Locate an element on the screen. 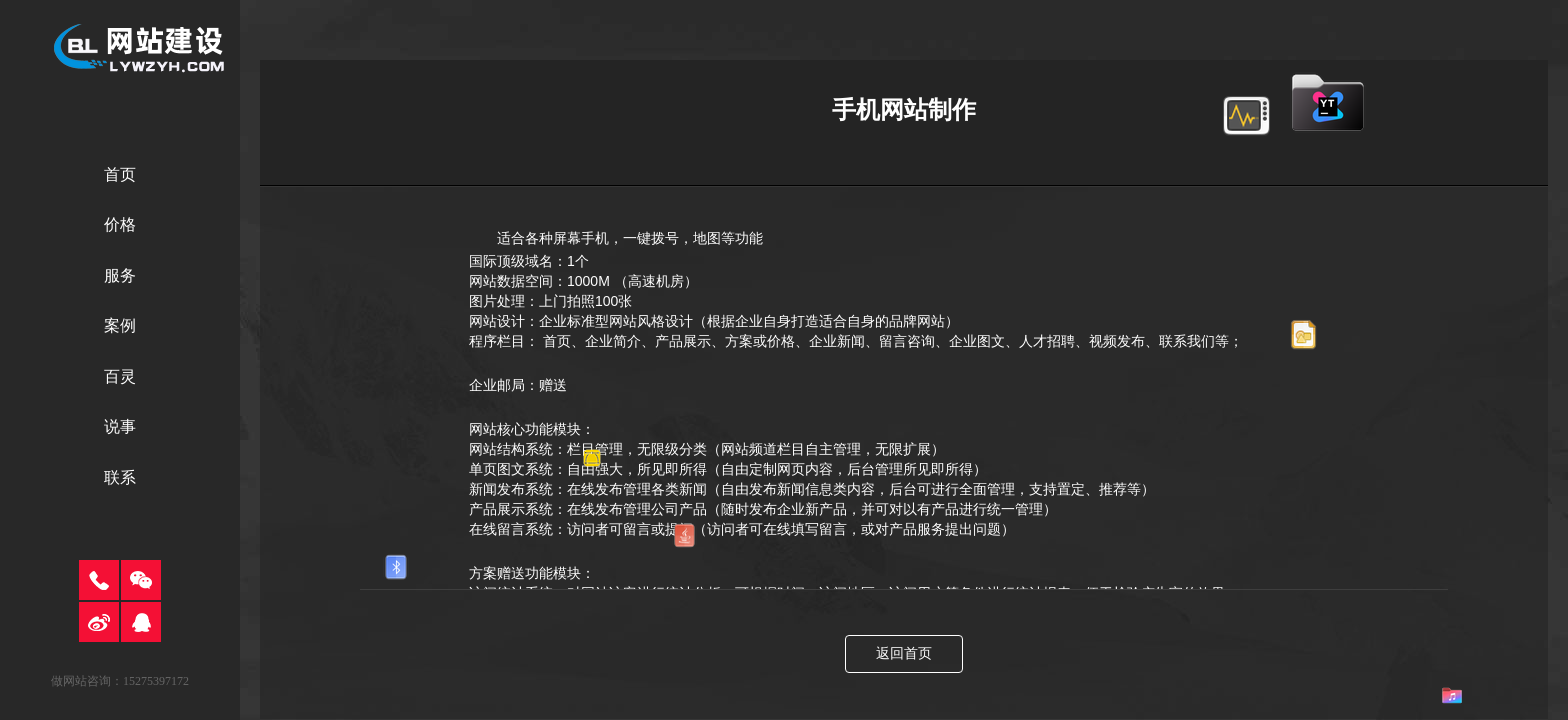  a libreoffice draw document file is located at coordinates (1303, 334).